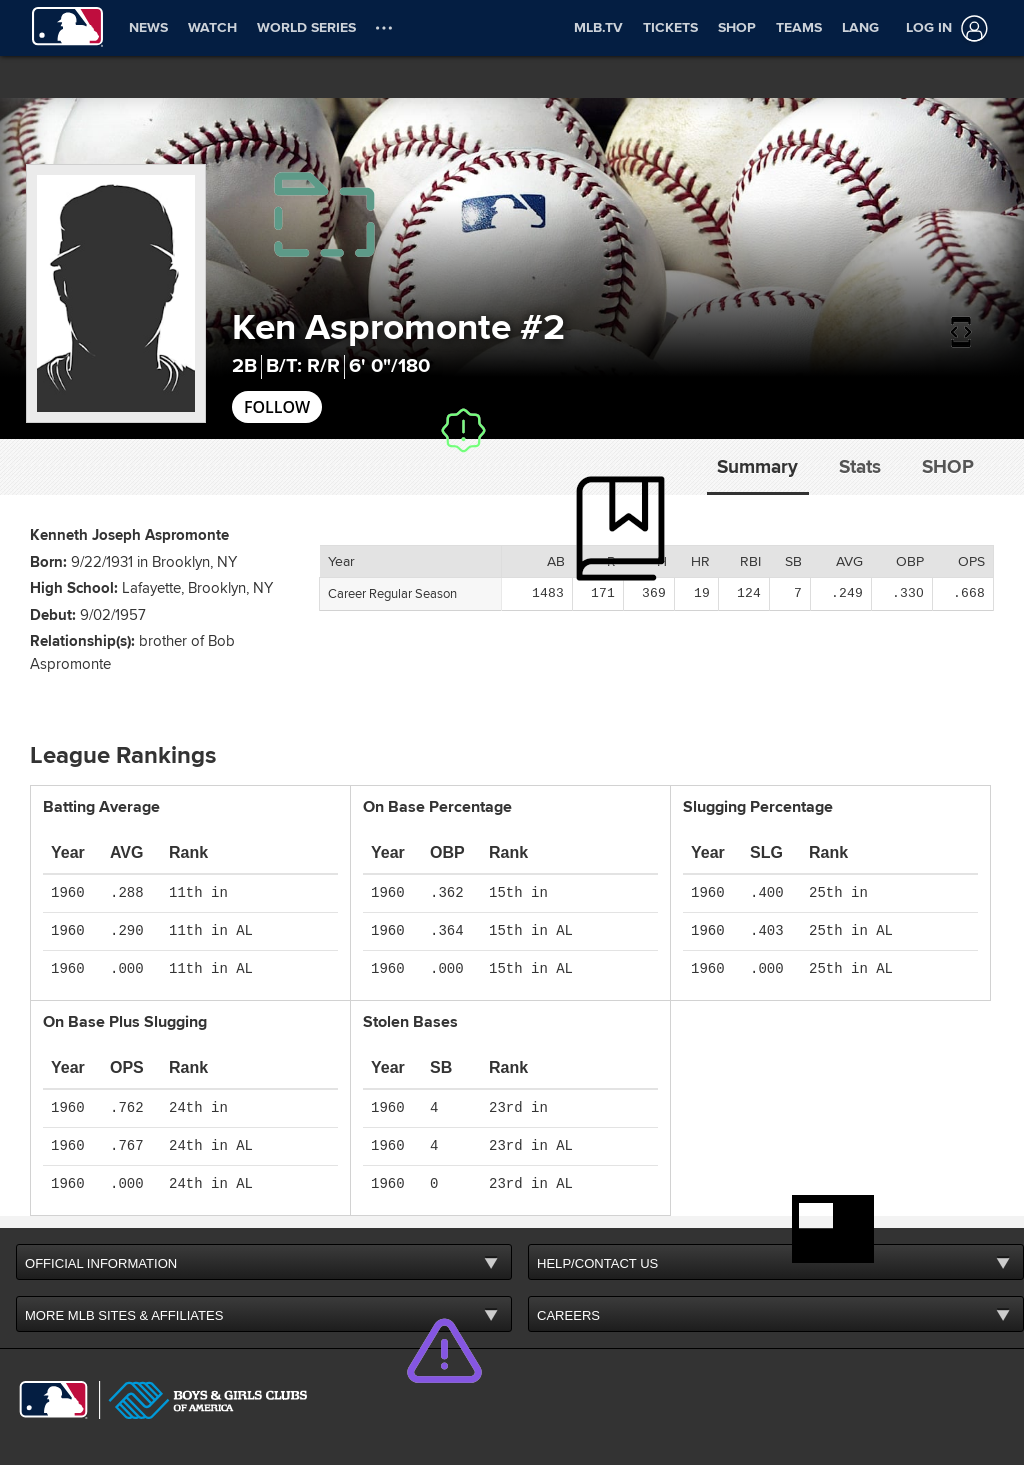  Describe the element at coordinates (833, 1229) in the screenshot. I see `view featured video content` at that location.